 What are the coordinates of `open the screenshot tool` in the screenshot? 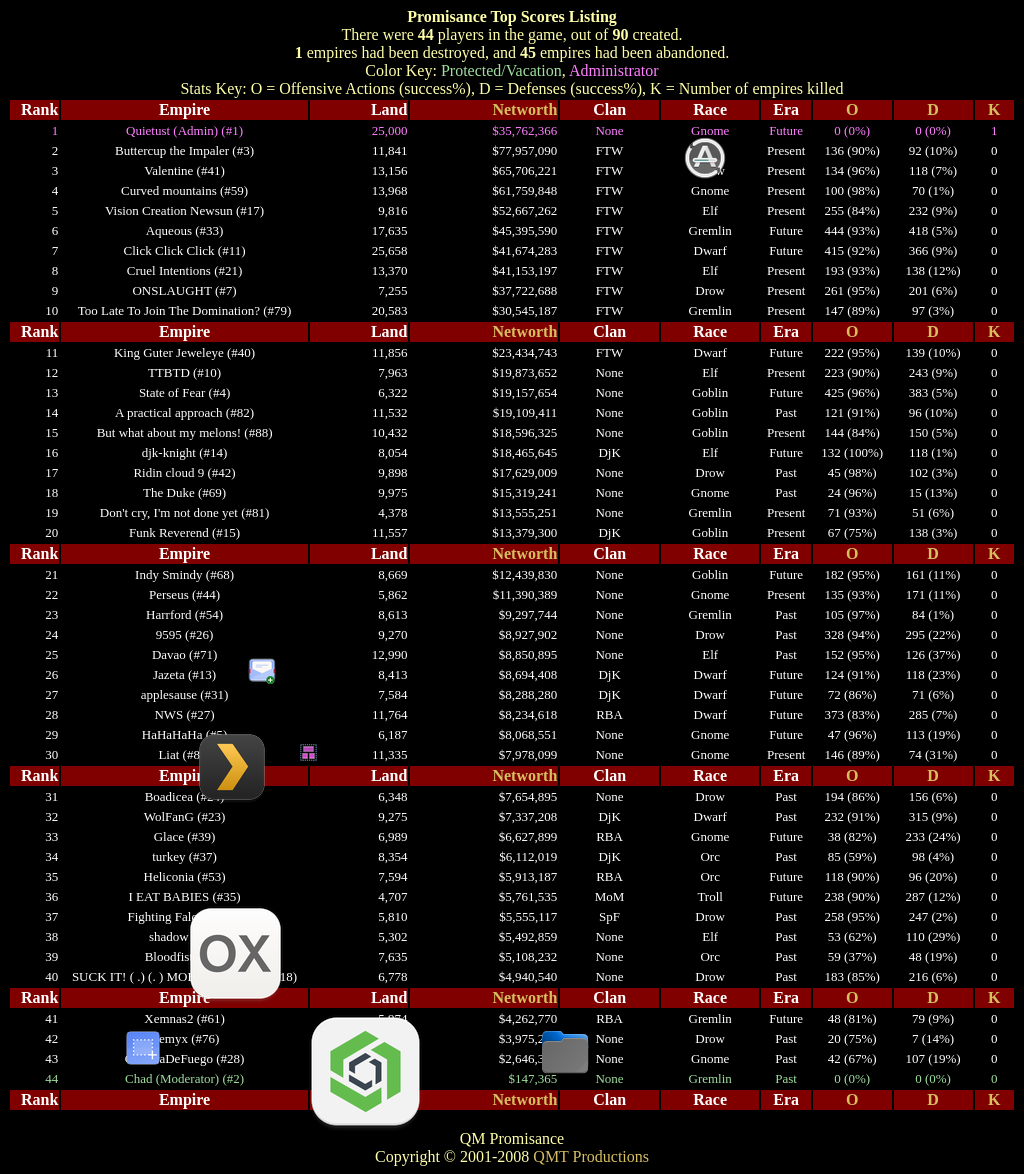 It's located at (143, 1048).